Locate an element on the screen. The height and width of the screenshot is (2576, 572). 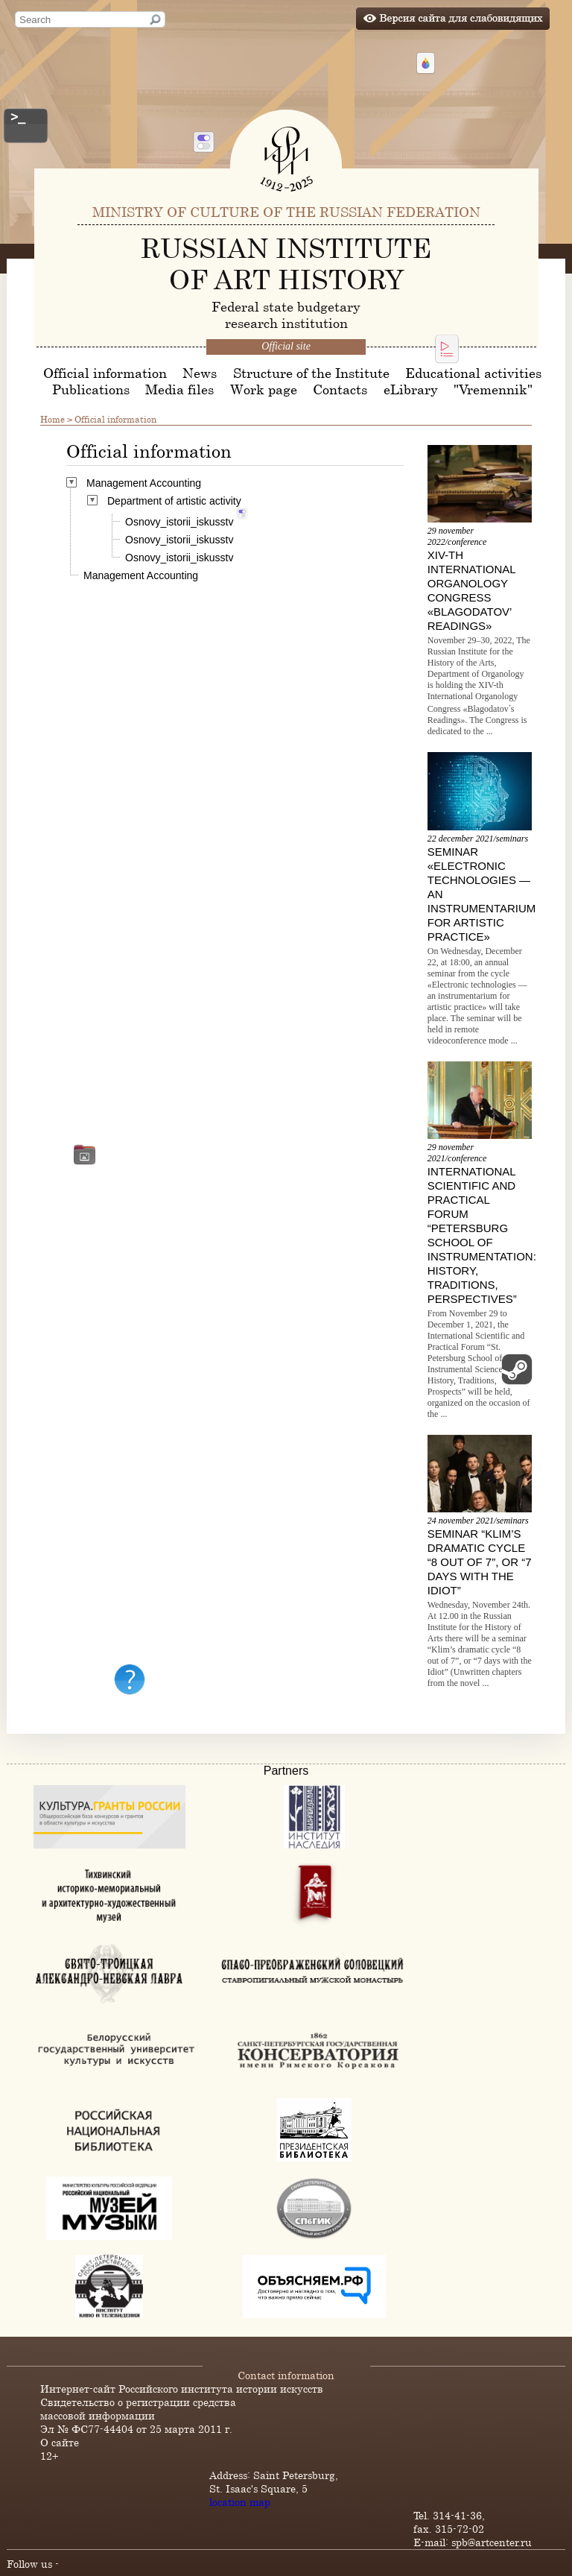
open pictures folder is located at coordinates (84, 1154).